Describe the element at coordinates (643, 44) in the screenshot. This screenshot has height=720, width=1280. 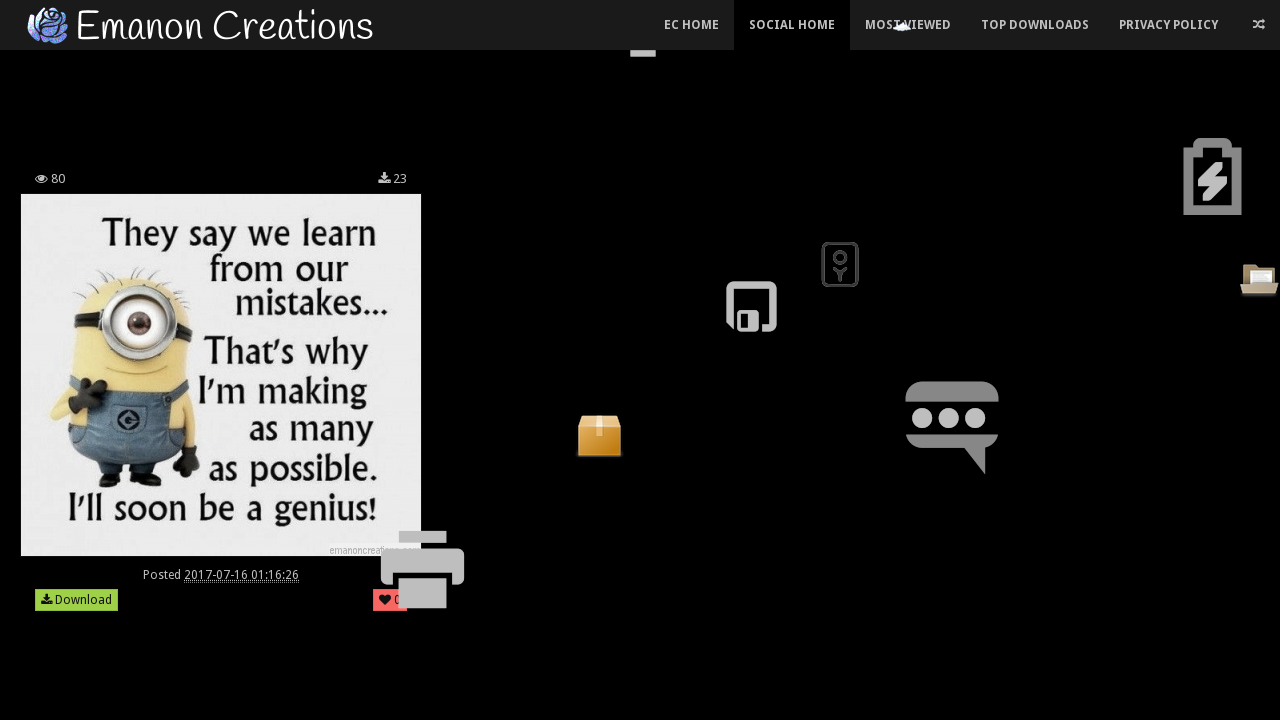
I see `minimize the current window` at that location.